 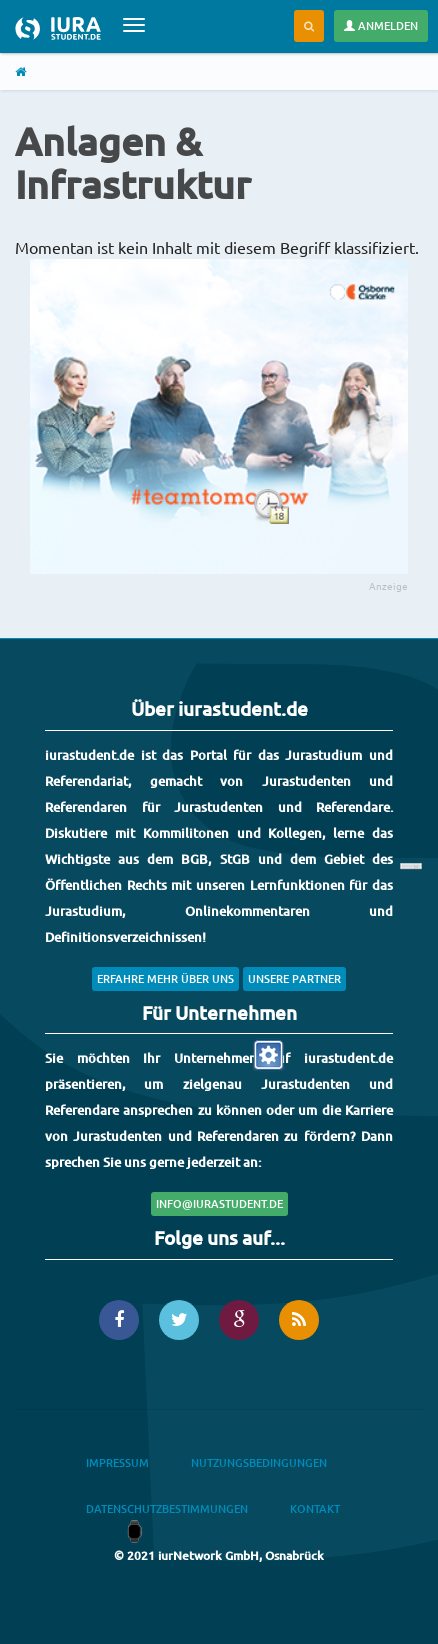 What do you see at coordinates (411, 866) in the screenshot?
I see `connect a wireless keyboard via bluetooth` at bounding box center [411, 866].